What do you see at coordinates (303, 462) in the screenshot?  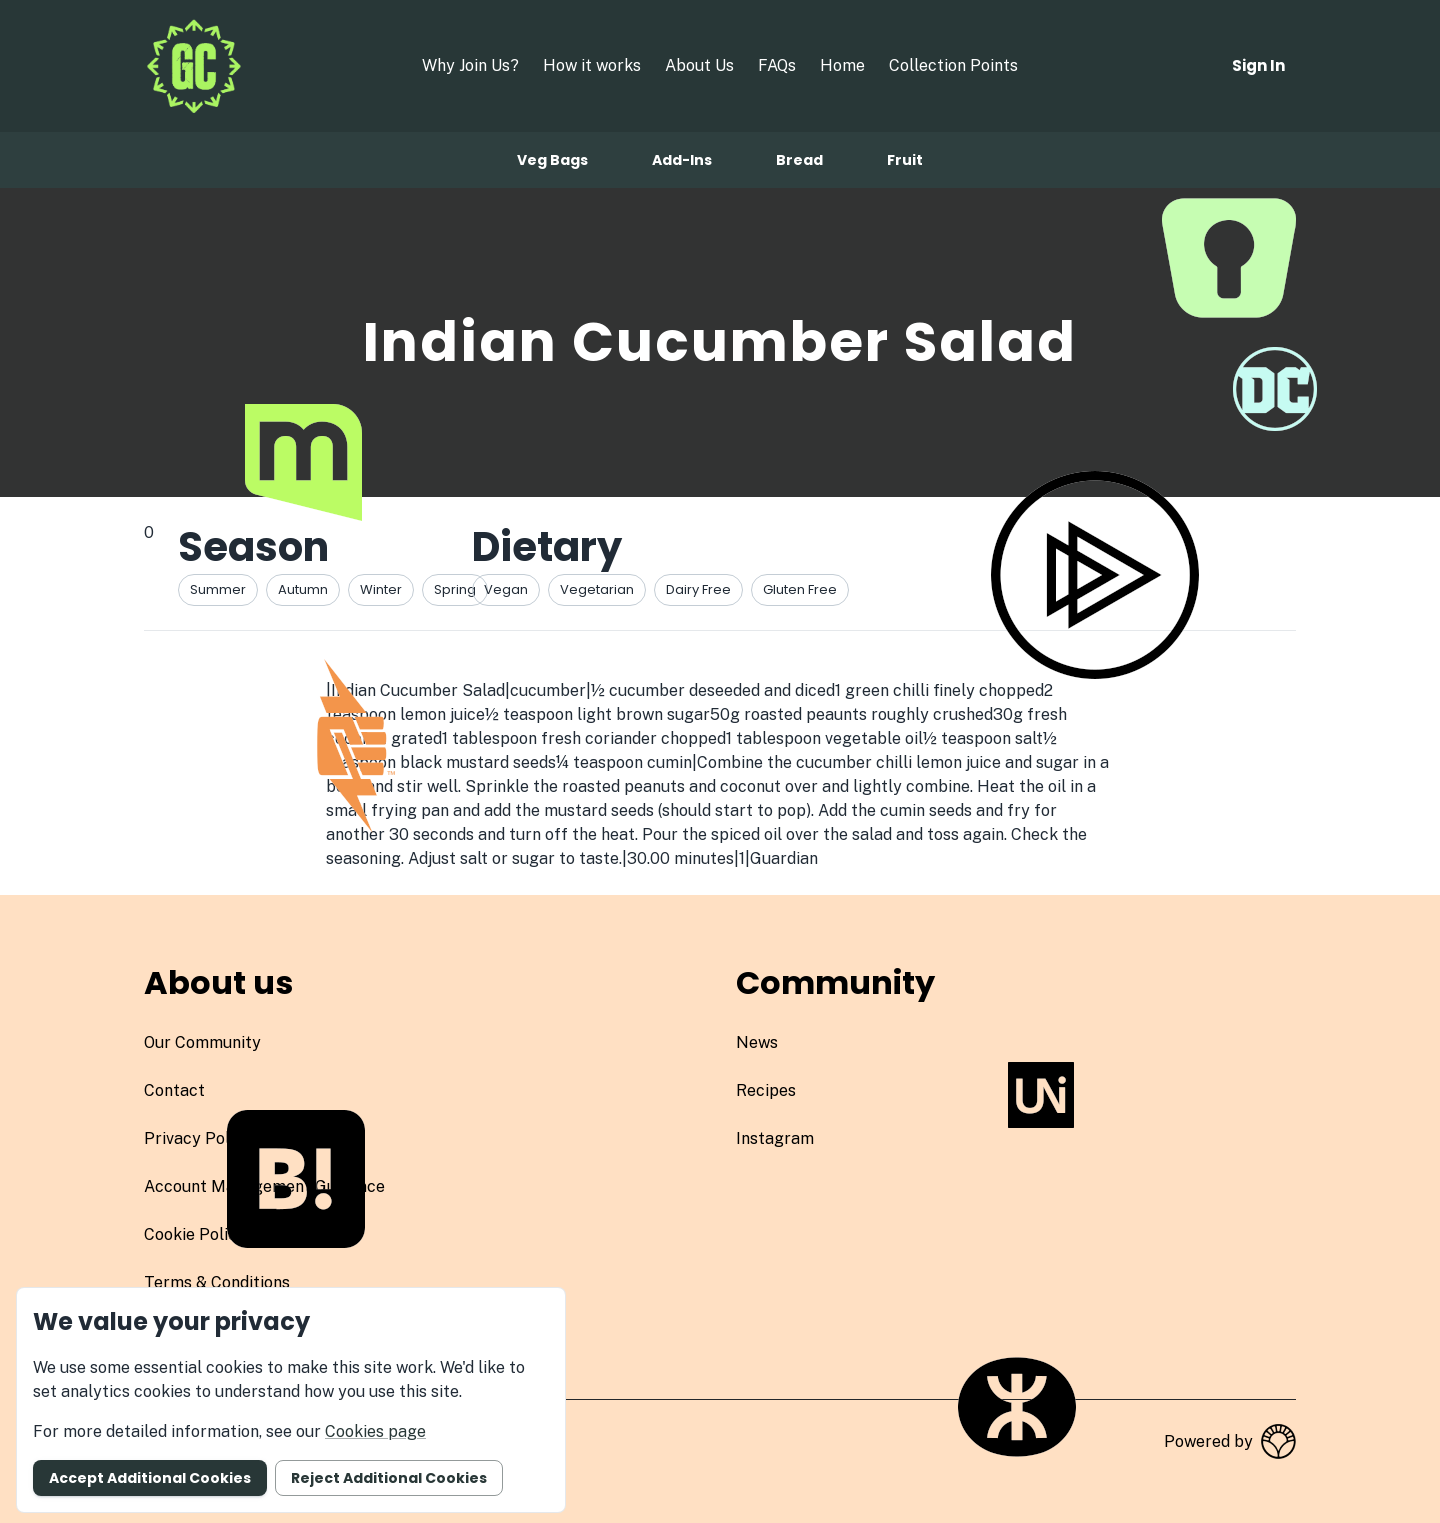 I see `mail.com email service logo` at bounding box center [303, 462].